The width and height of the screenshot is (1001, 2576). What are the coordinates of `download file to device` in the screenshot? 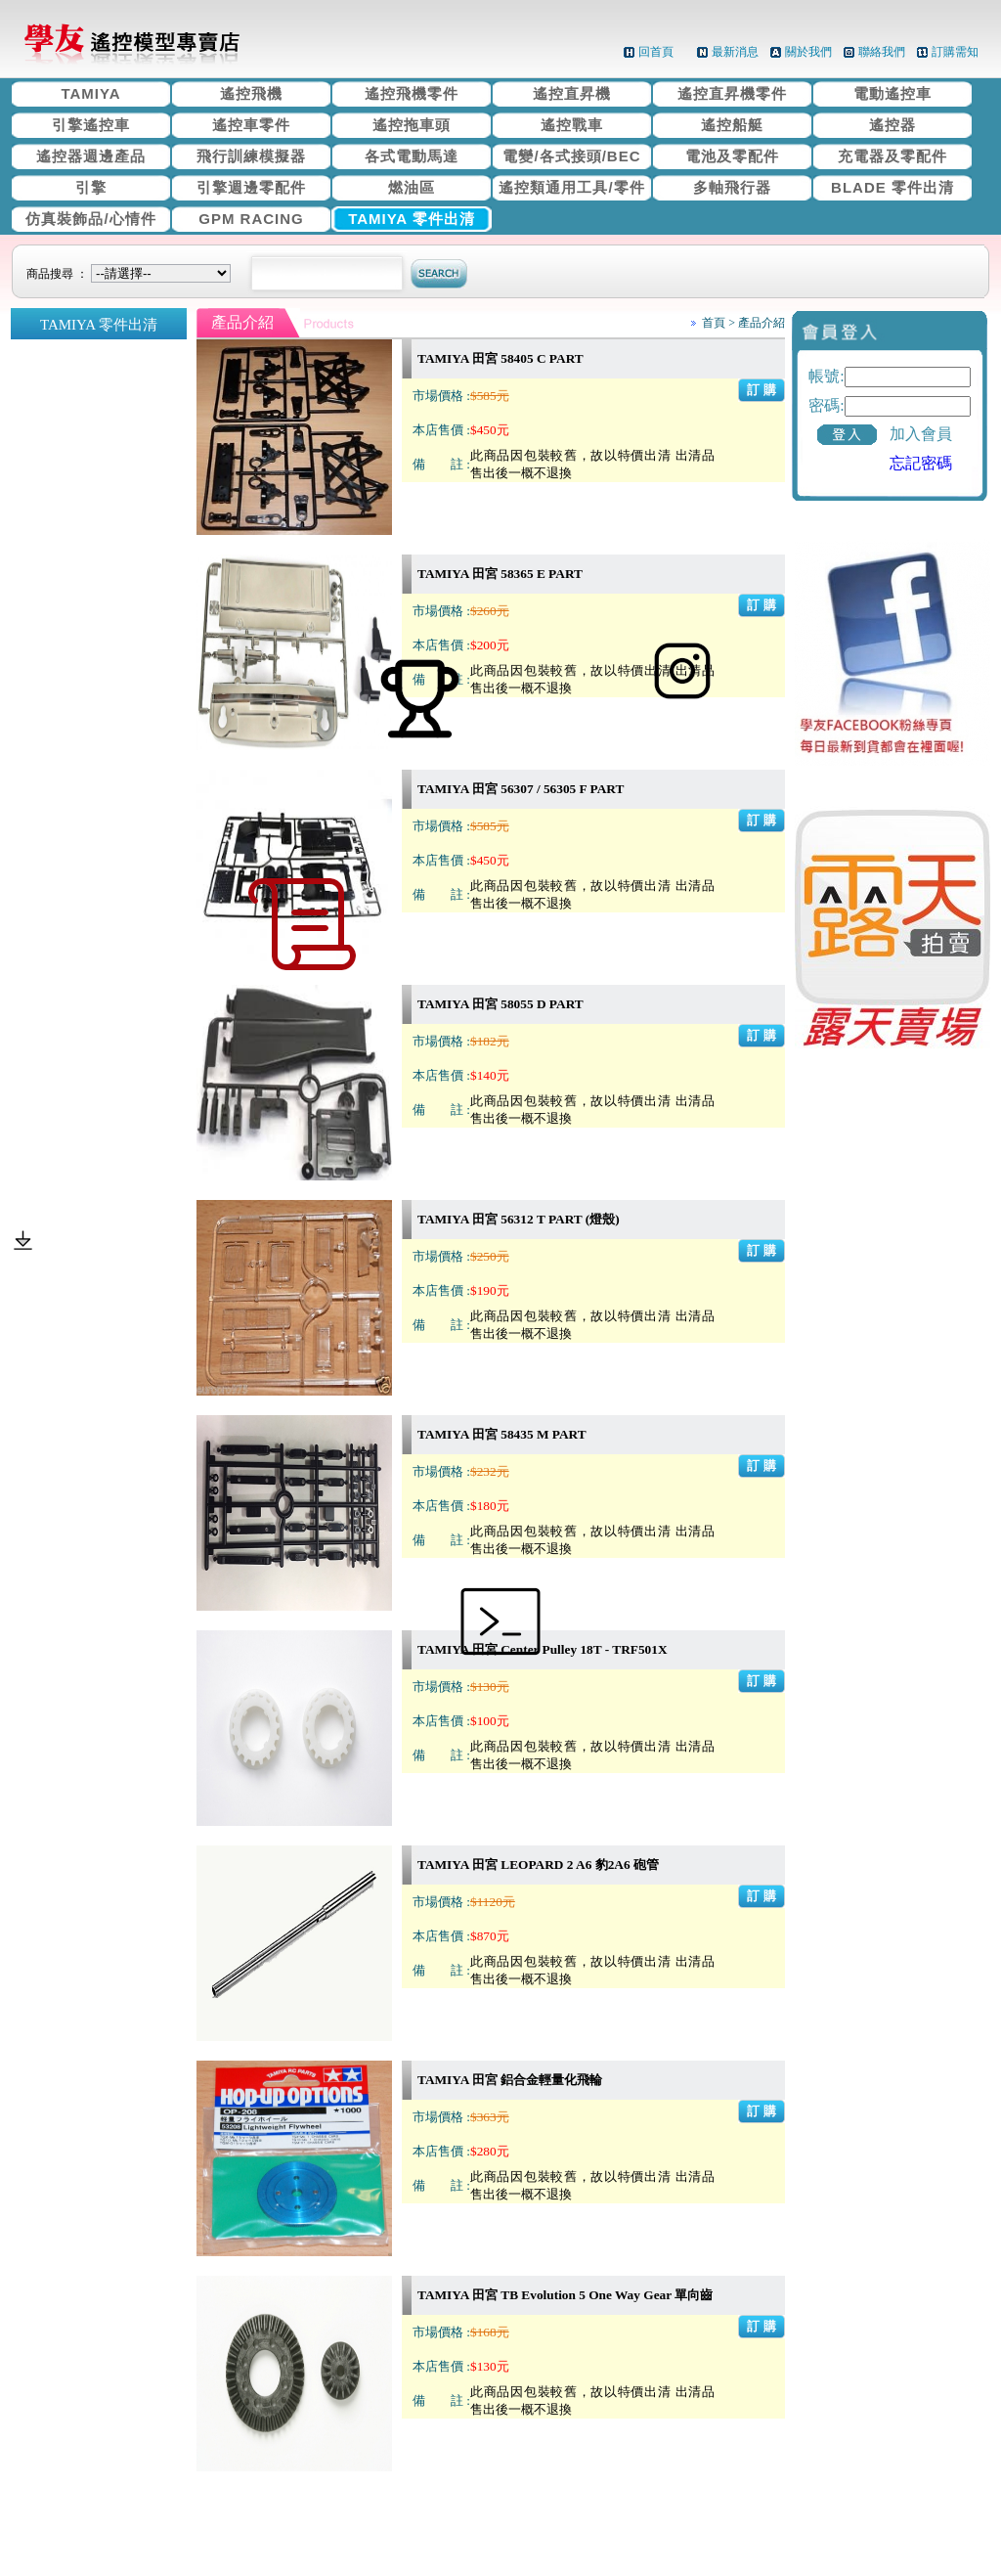 It's located at (22, 1240).